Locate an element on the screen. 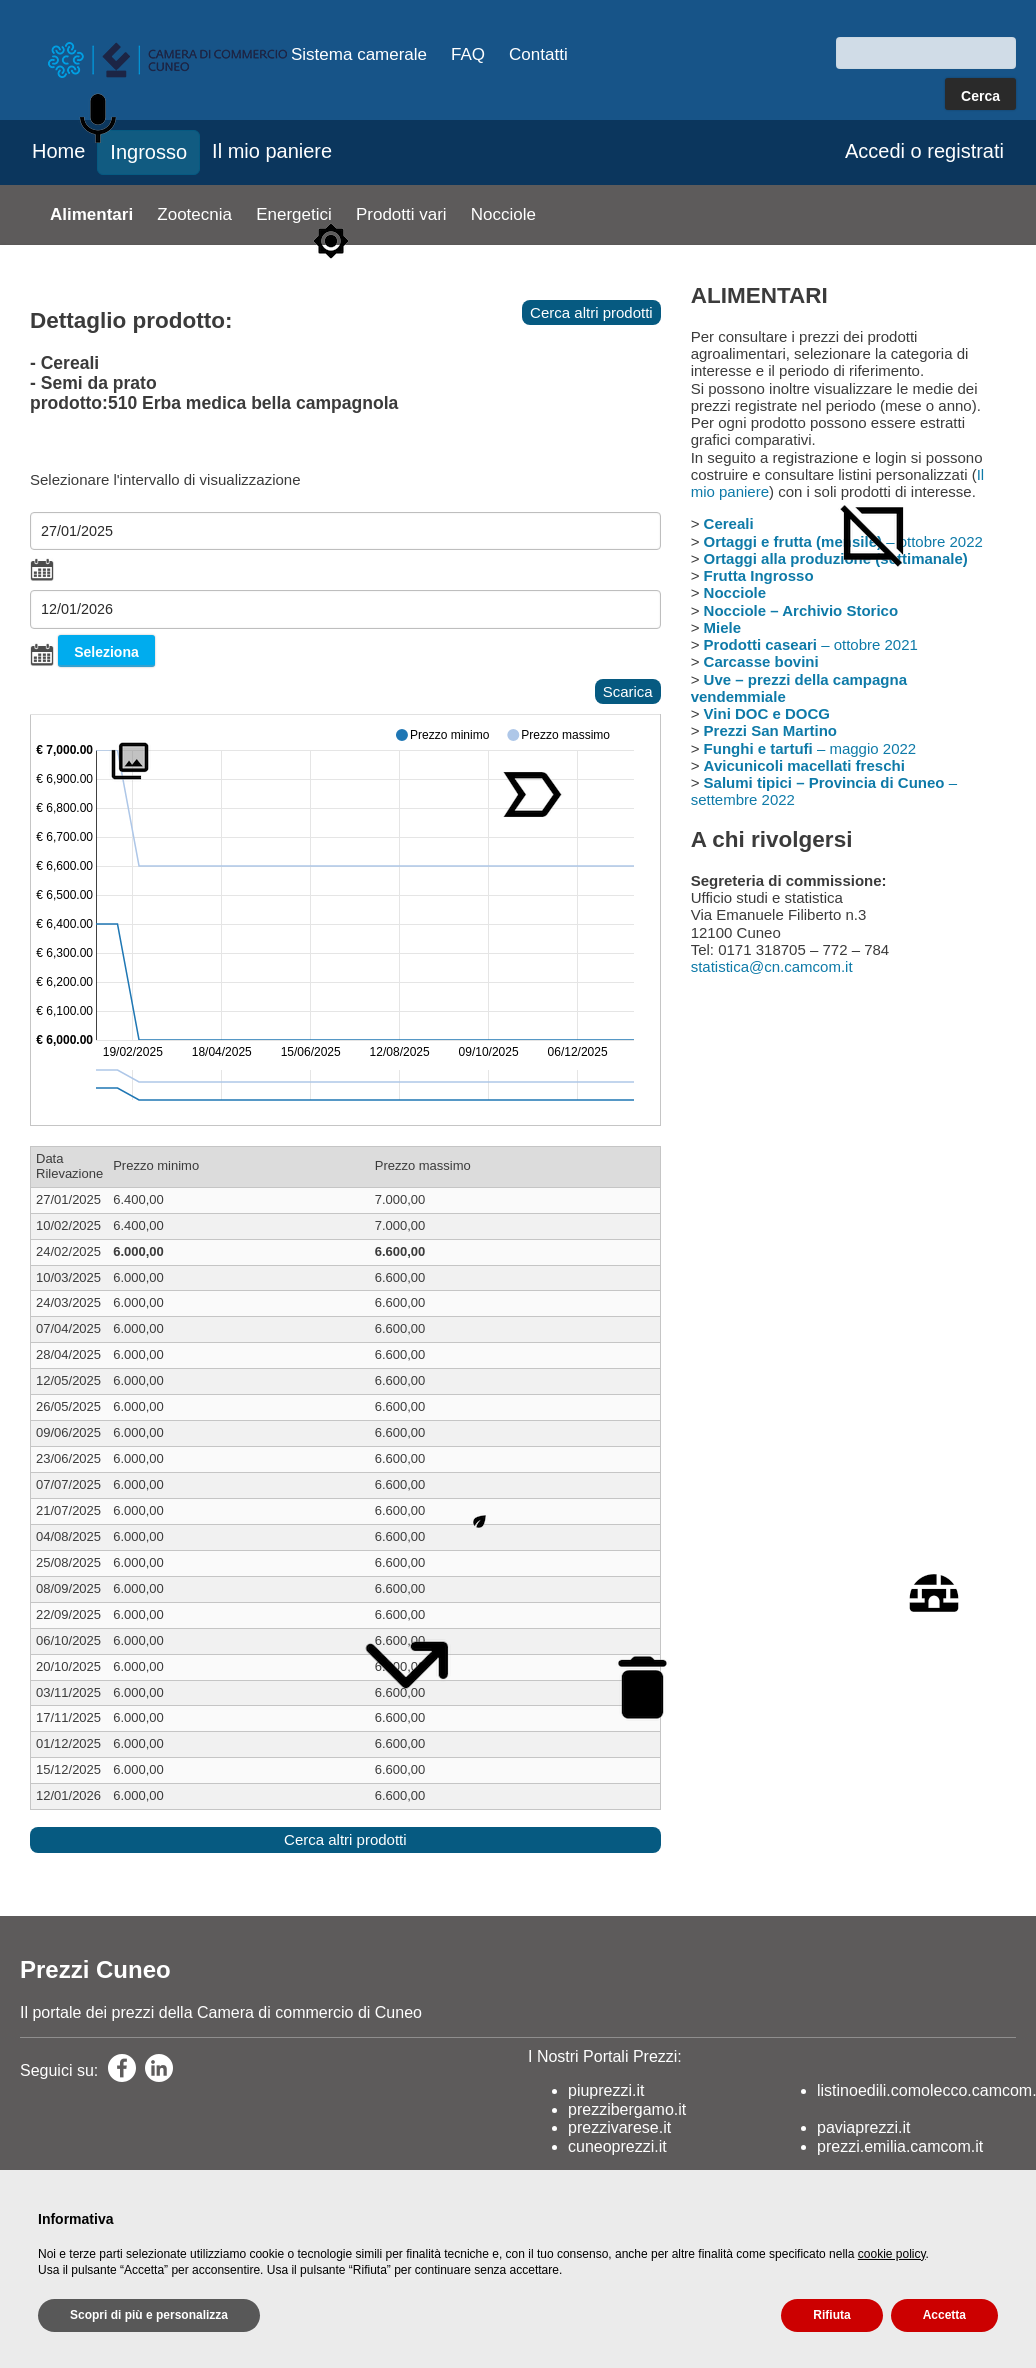 The image size is (1036, 2368). adjust screen brightness settings is located at coordinates (331, 241).